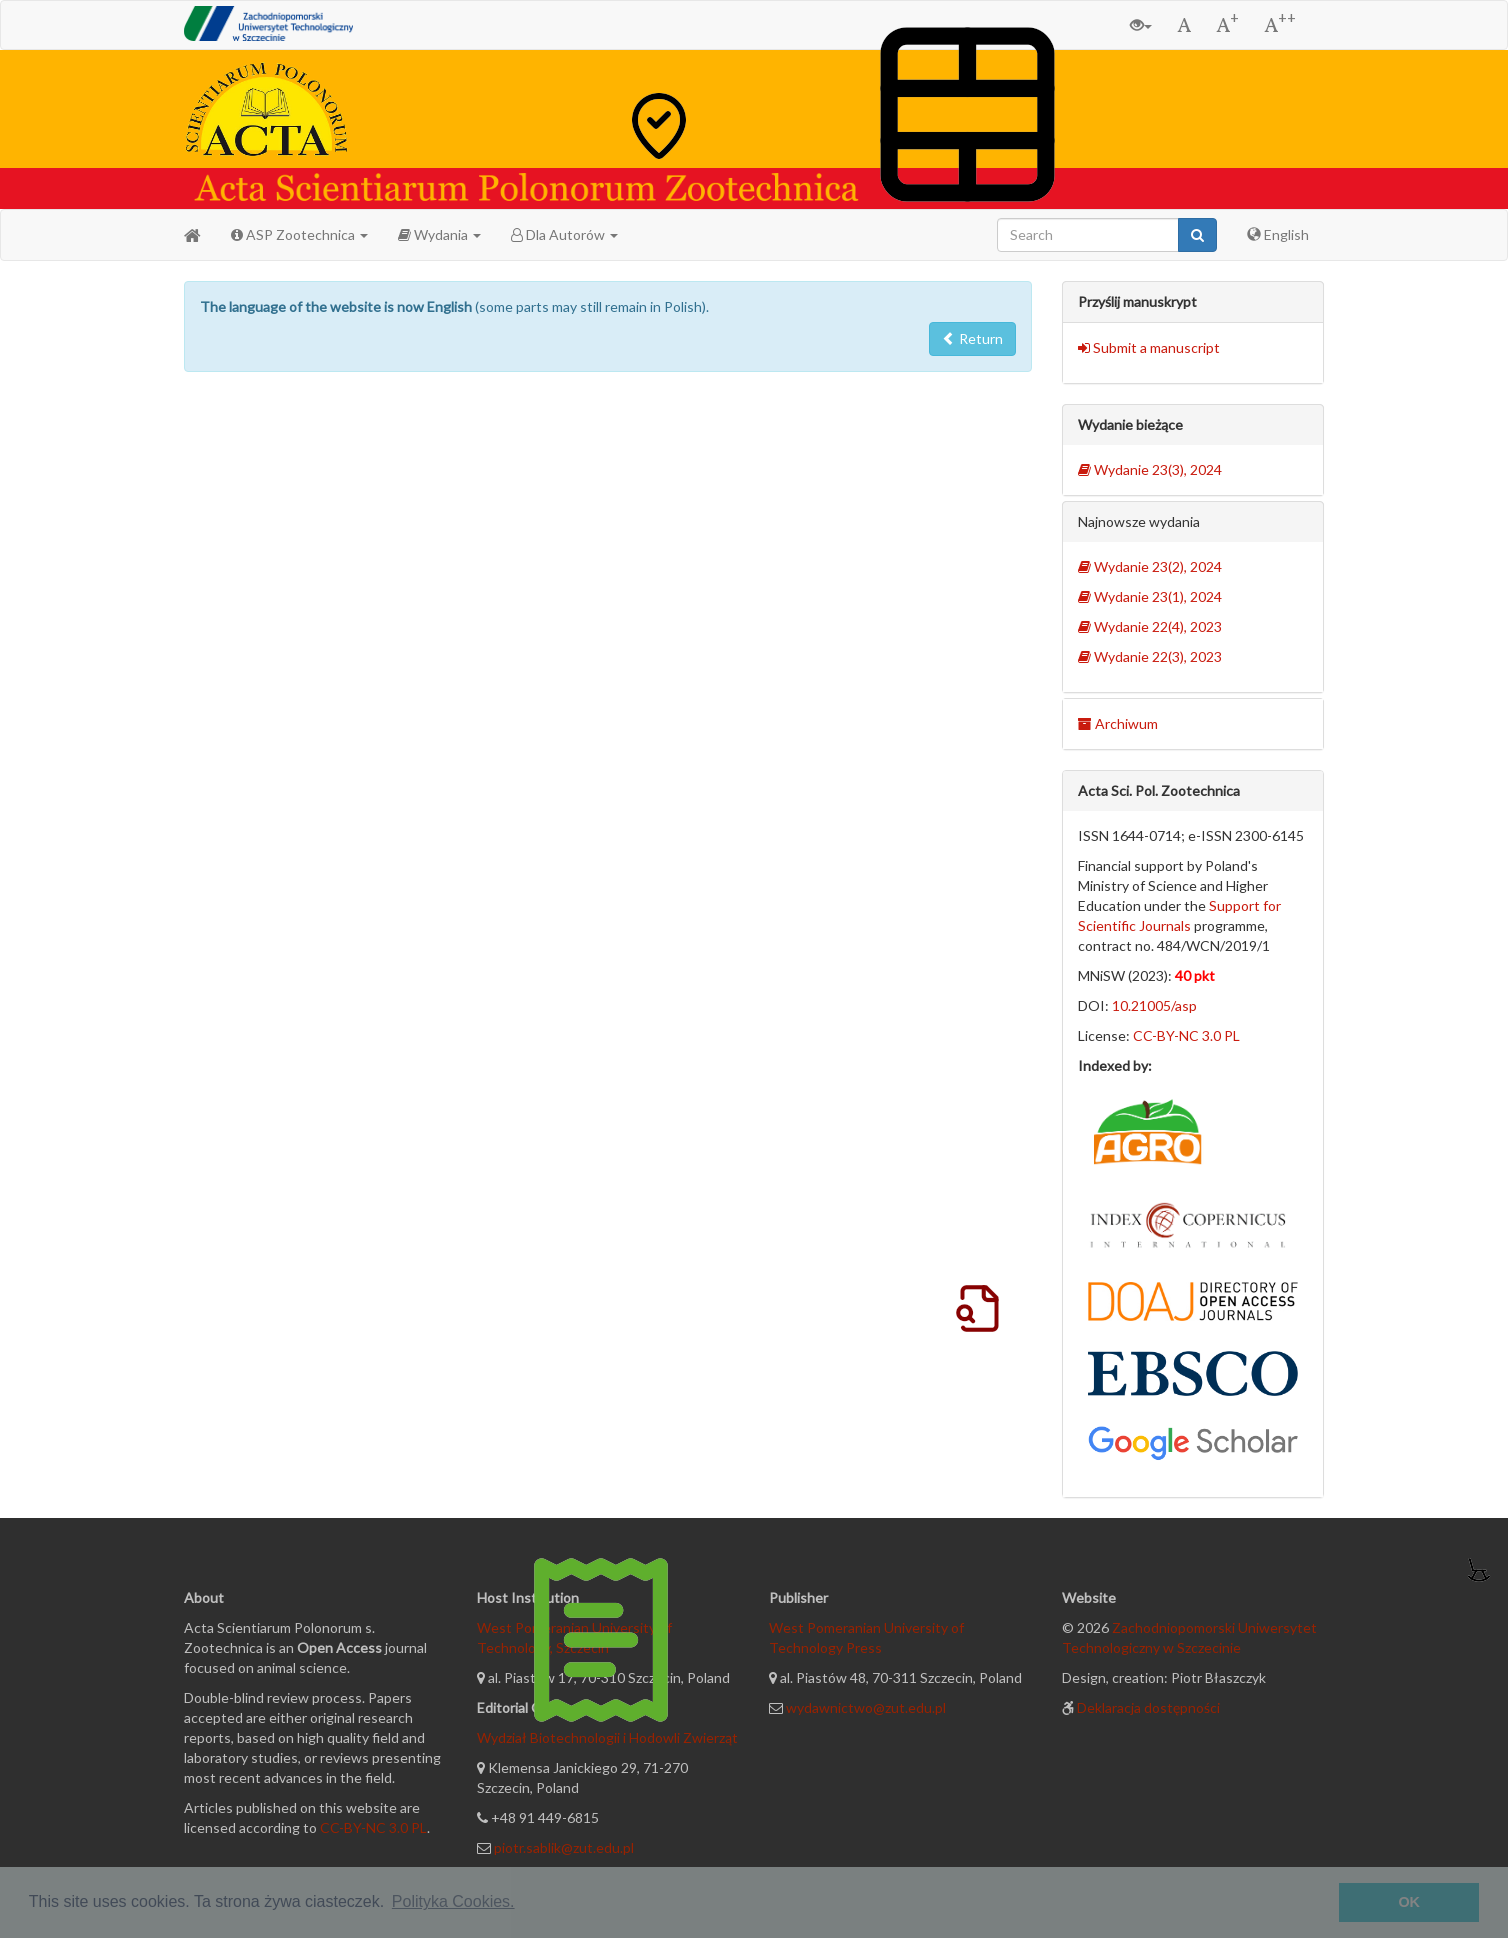 The image size is (1508, 1938). What do you see at coordinates (1479, 1570) in the screenshot?
I see `access furniture or seating options` at bounding box center [1479, 1570].